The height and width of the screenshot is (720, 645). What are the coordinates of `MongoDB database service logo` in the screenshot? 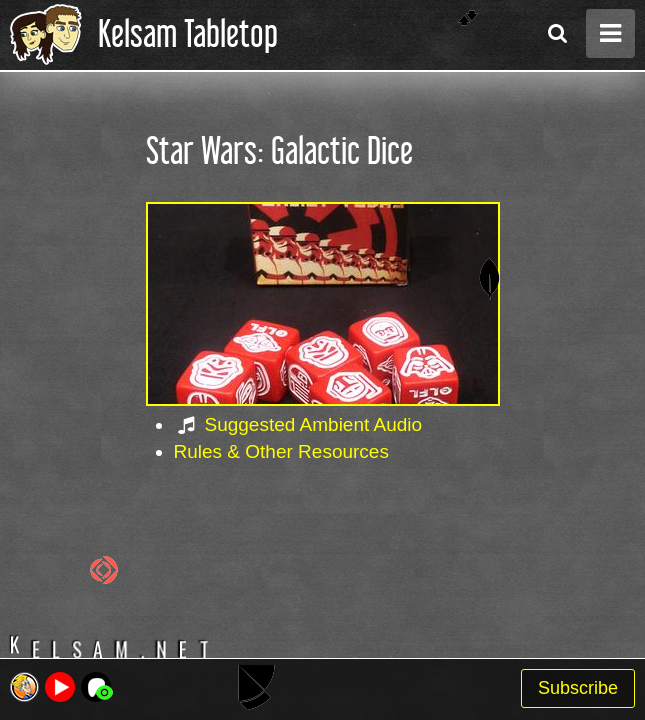 It's located at (489, 278).